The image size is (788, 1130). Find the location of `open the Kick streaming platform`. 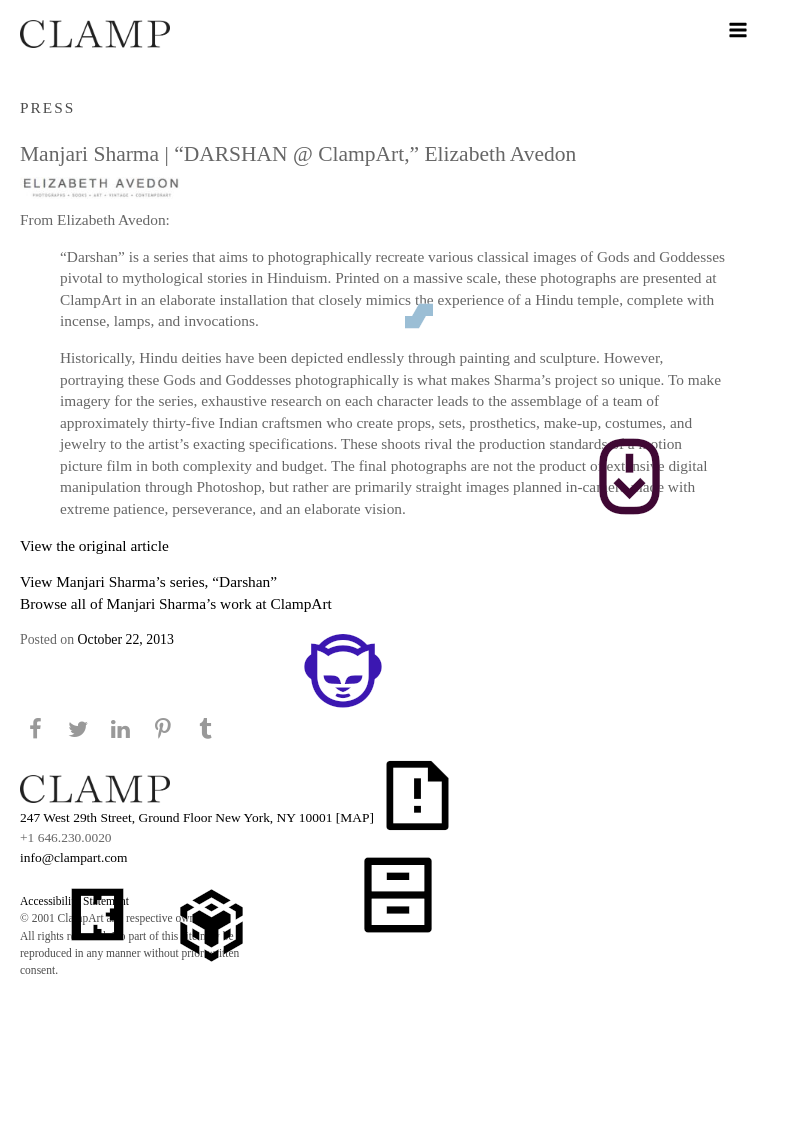

open the Kick streaming platform is located at coordinates (97, 914).